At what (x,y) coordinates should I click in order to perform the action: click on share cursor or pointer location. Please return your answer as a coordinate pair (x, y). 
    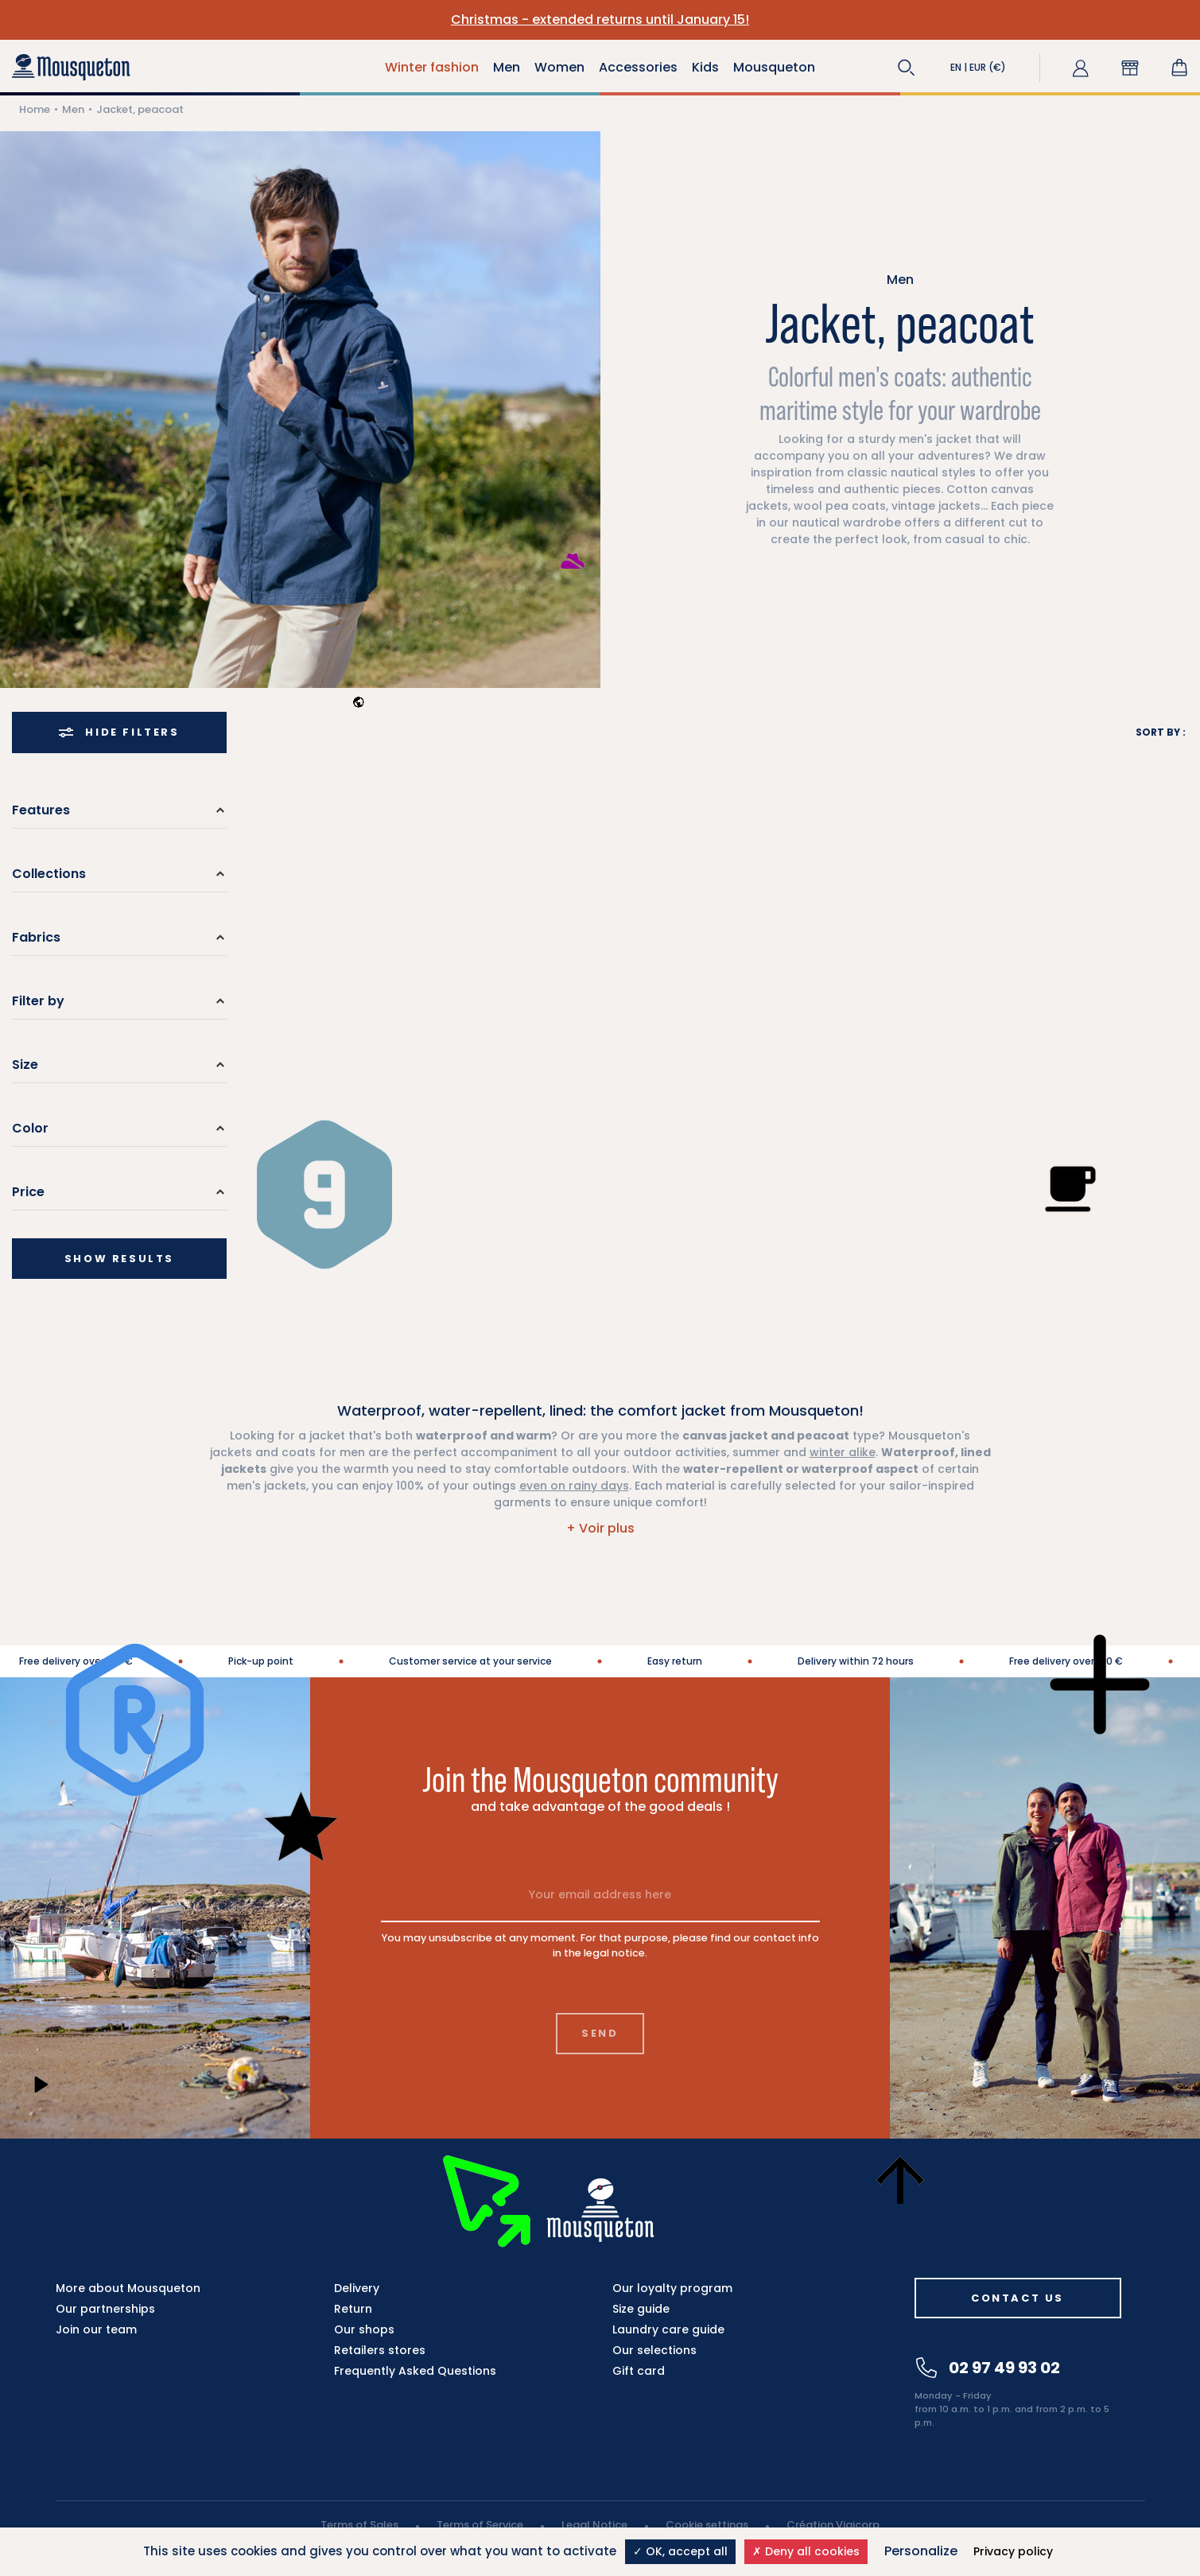
    Looking at the image, I should click on (484, 2197).